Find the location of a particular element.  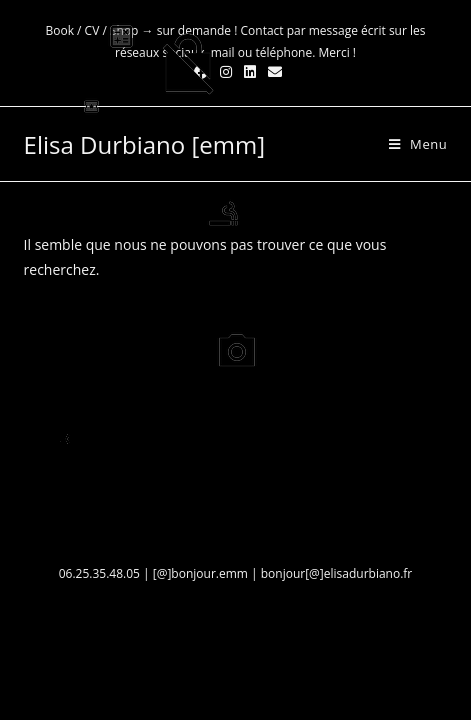

open calculator tool is located at coordinates (121, 36).